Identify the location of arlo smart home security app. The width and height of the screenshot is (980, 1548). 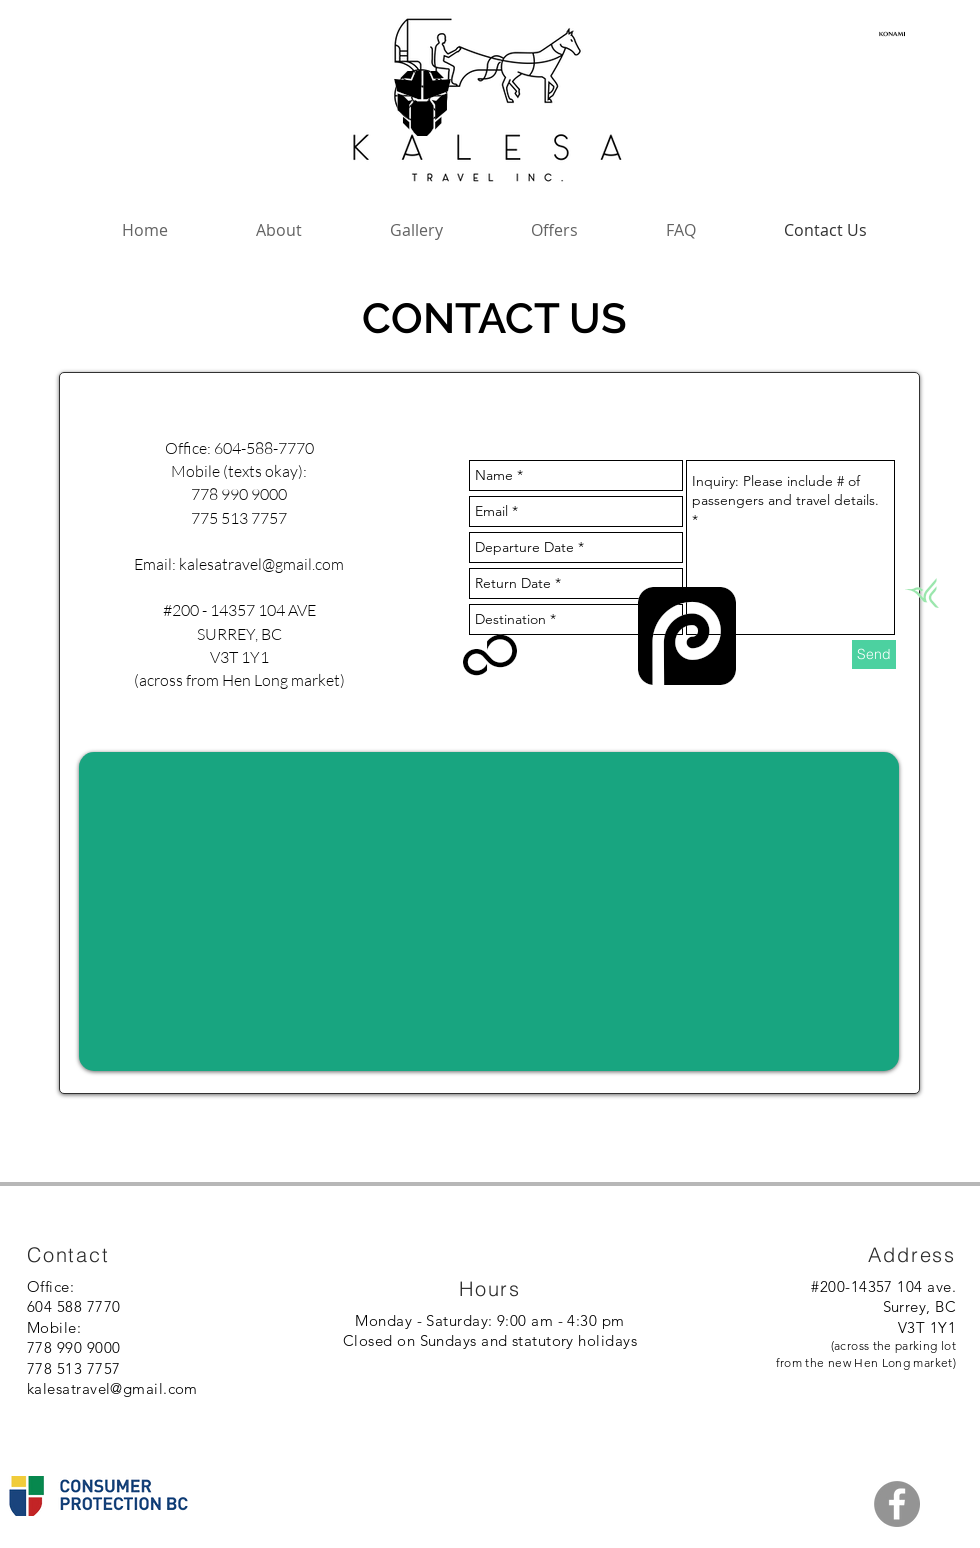
(922, 593).